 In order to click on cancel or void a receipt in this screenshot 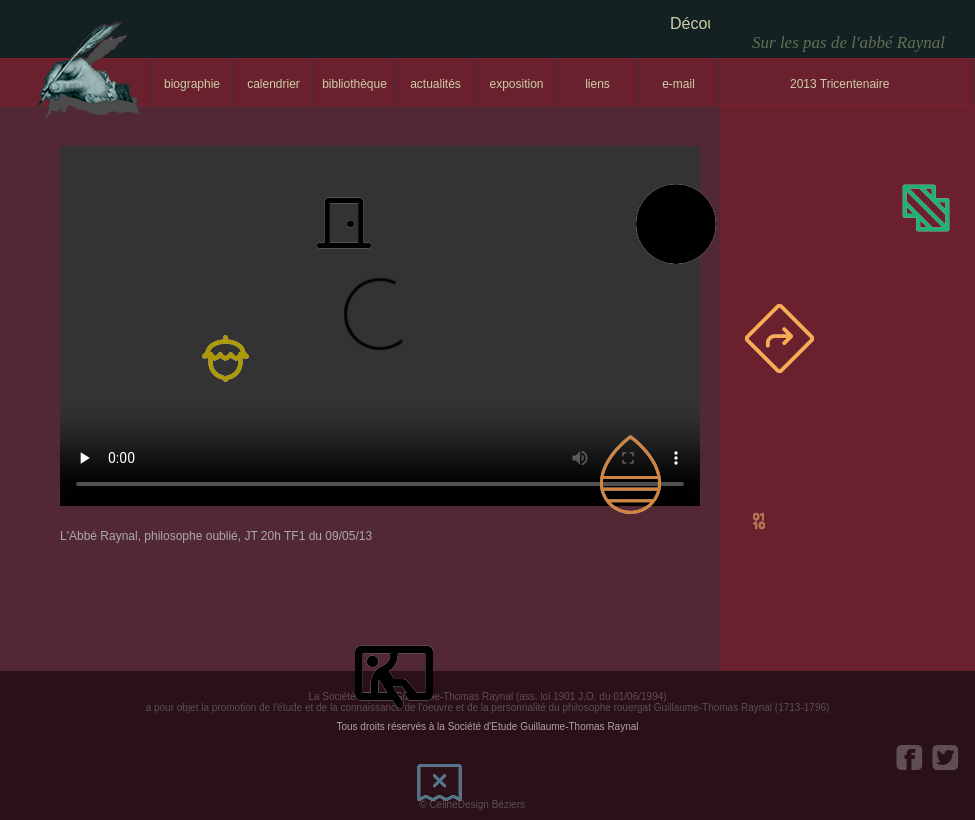, I will do `click(439, 782)`.